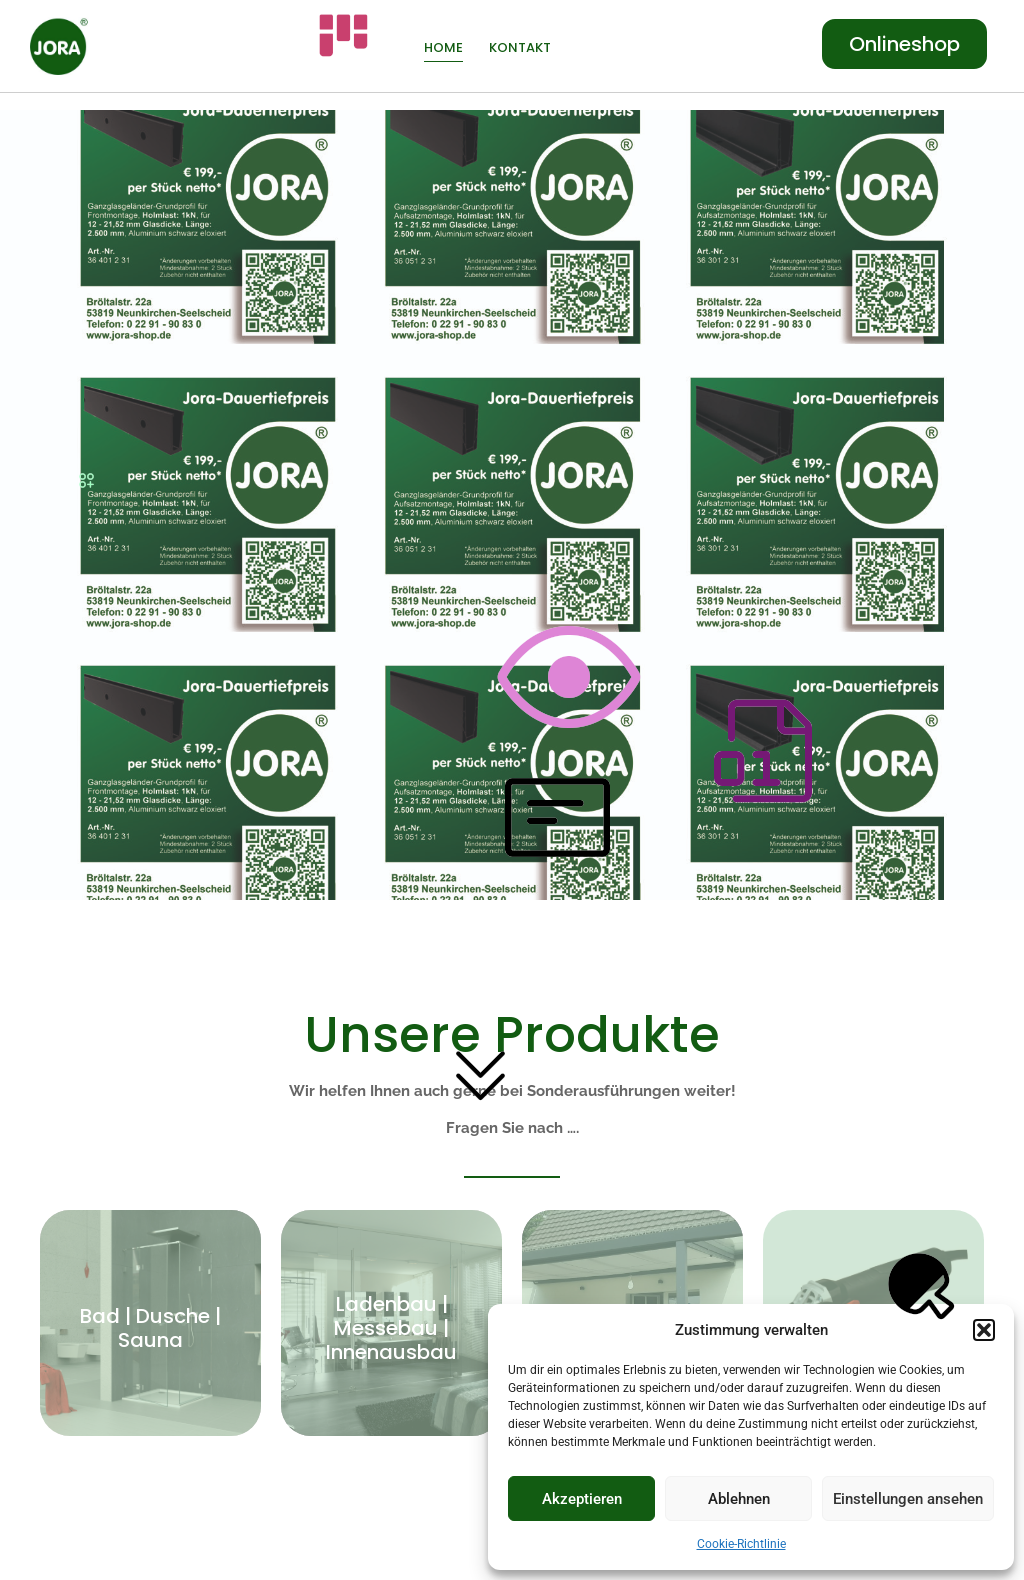 This screenshot has height=1580, width=1024. Describe the element at coordinates (480, 1073) in the screenshot. I see `expand content or show more items` at that location.